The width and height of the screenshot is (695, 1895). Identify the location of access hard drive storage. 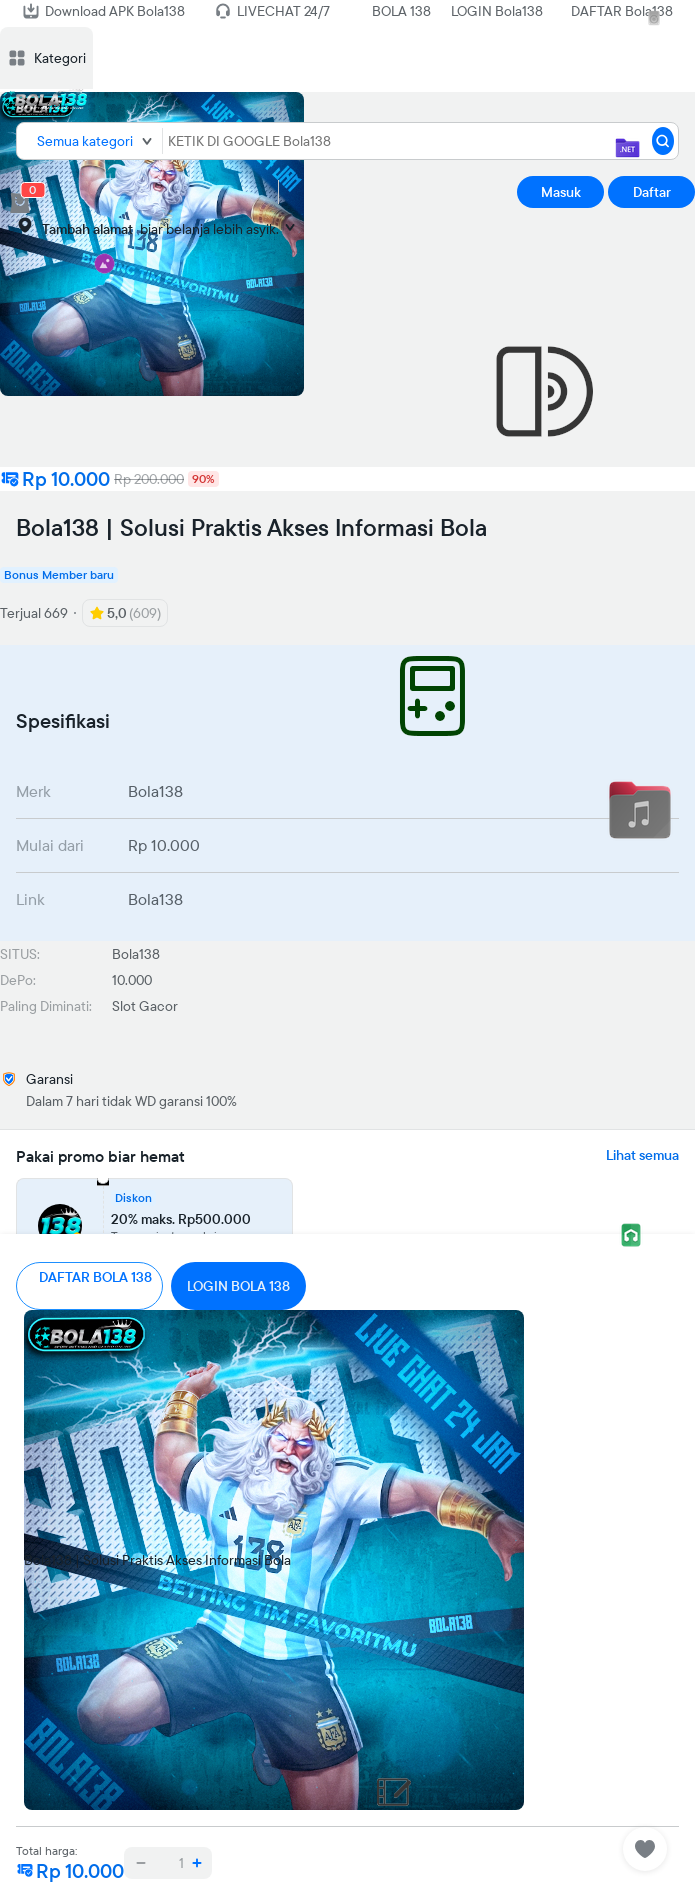
(654, 18).